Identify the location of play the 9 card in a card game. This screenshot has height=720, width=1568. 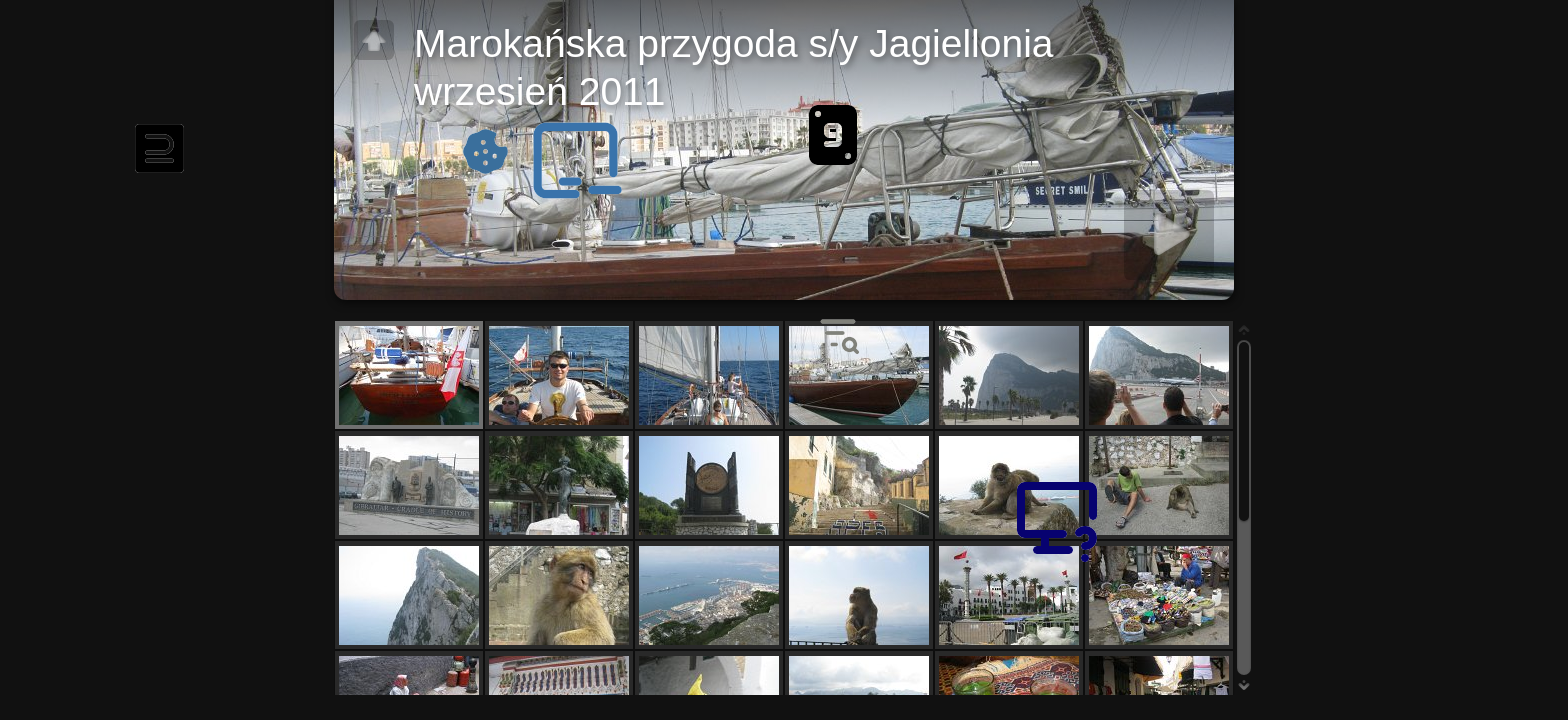
(833, 135).